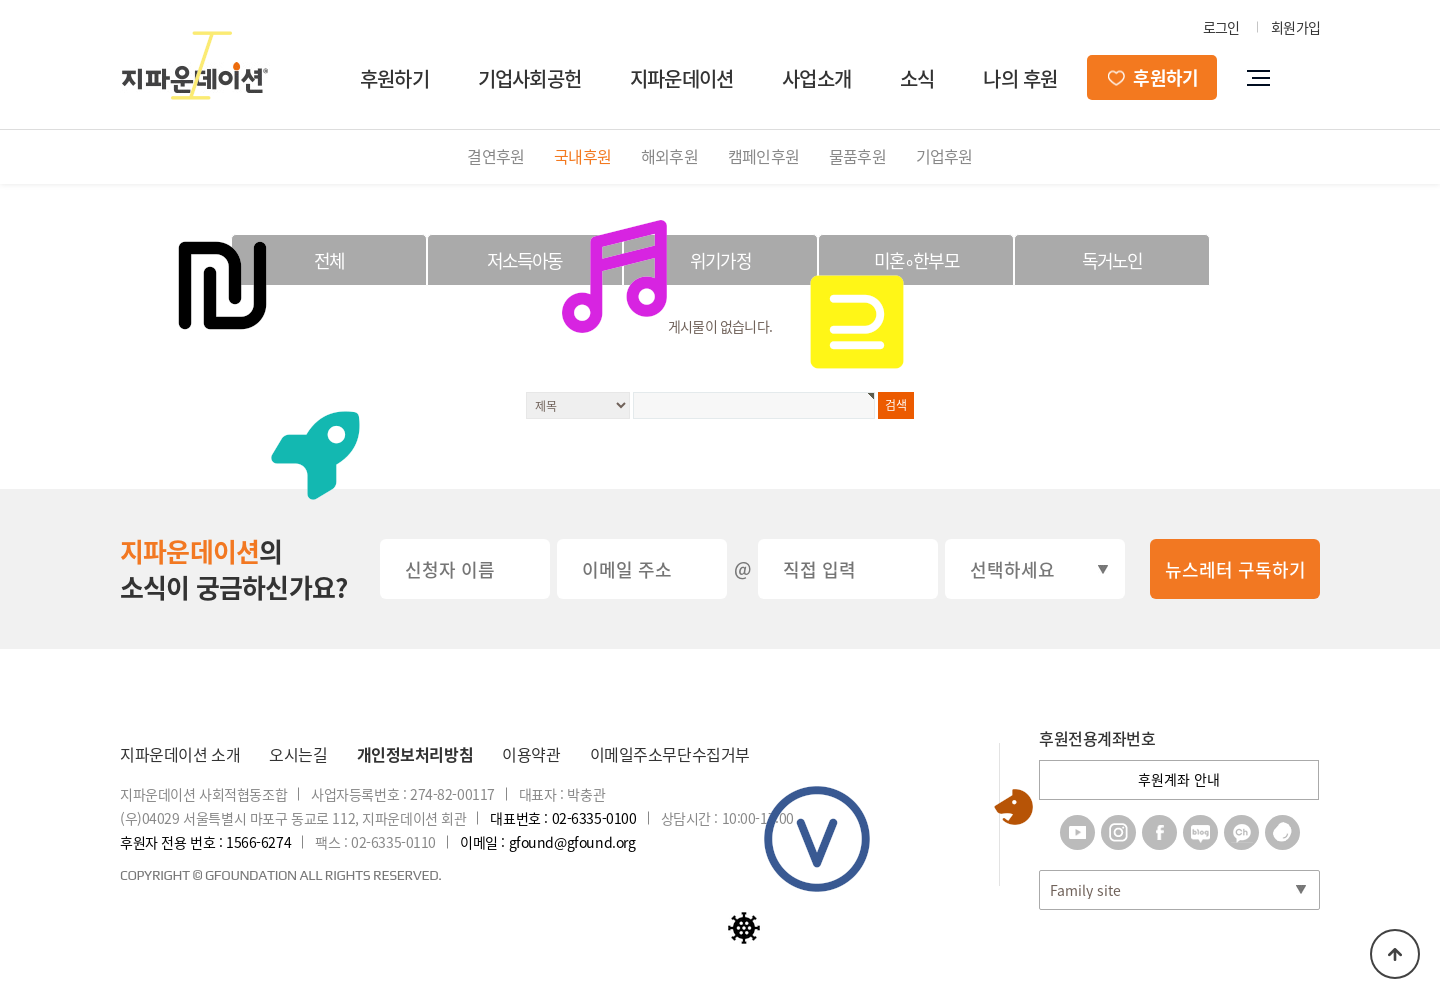 This screenshot has width=1440, height=999. I want to click on access equestrian or horse-related features, so click(1015, 807).